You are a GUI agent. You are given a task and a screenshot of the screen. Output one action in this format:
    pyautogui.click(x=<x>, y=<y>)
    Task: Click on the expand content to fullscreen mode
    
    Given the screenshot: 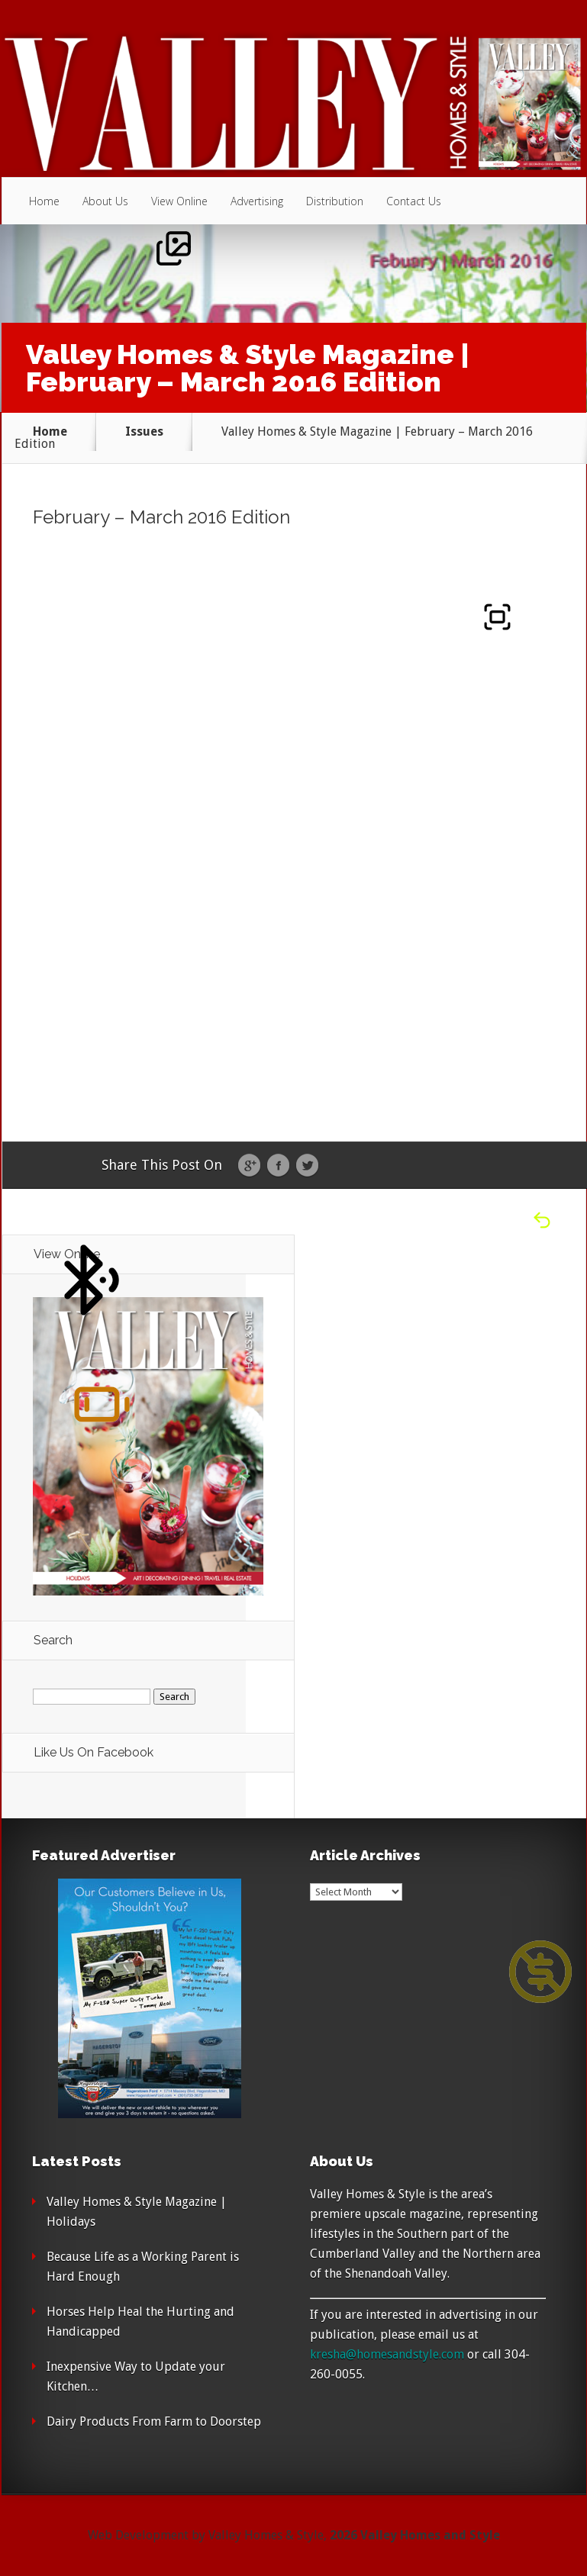 What is the action you would take?
    pyautogui.click(x=497, y=617)
    